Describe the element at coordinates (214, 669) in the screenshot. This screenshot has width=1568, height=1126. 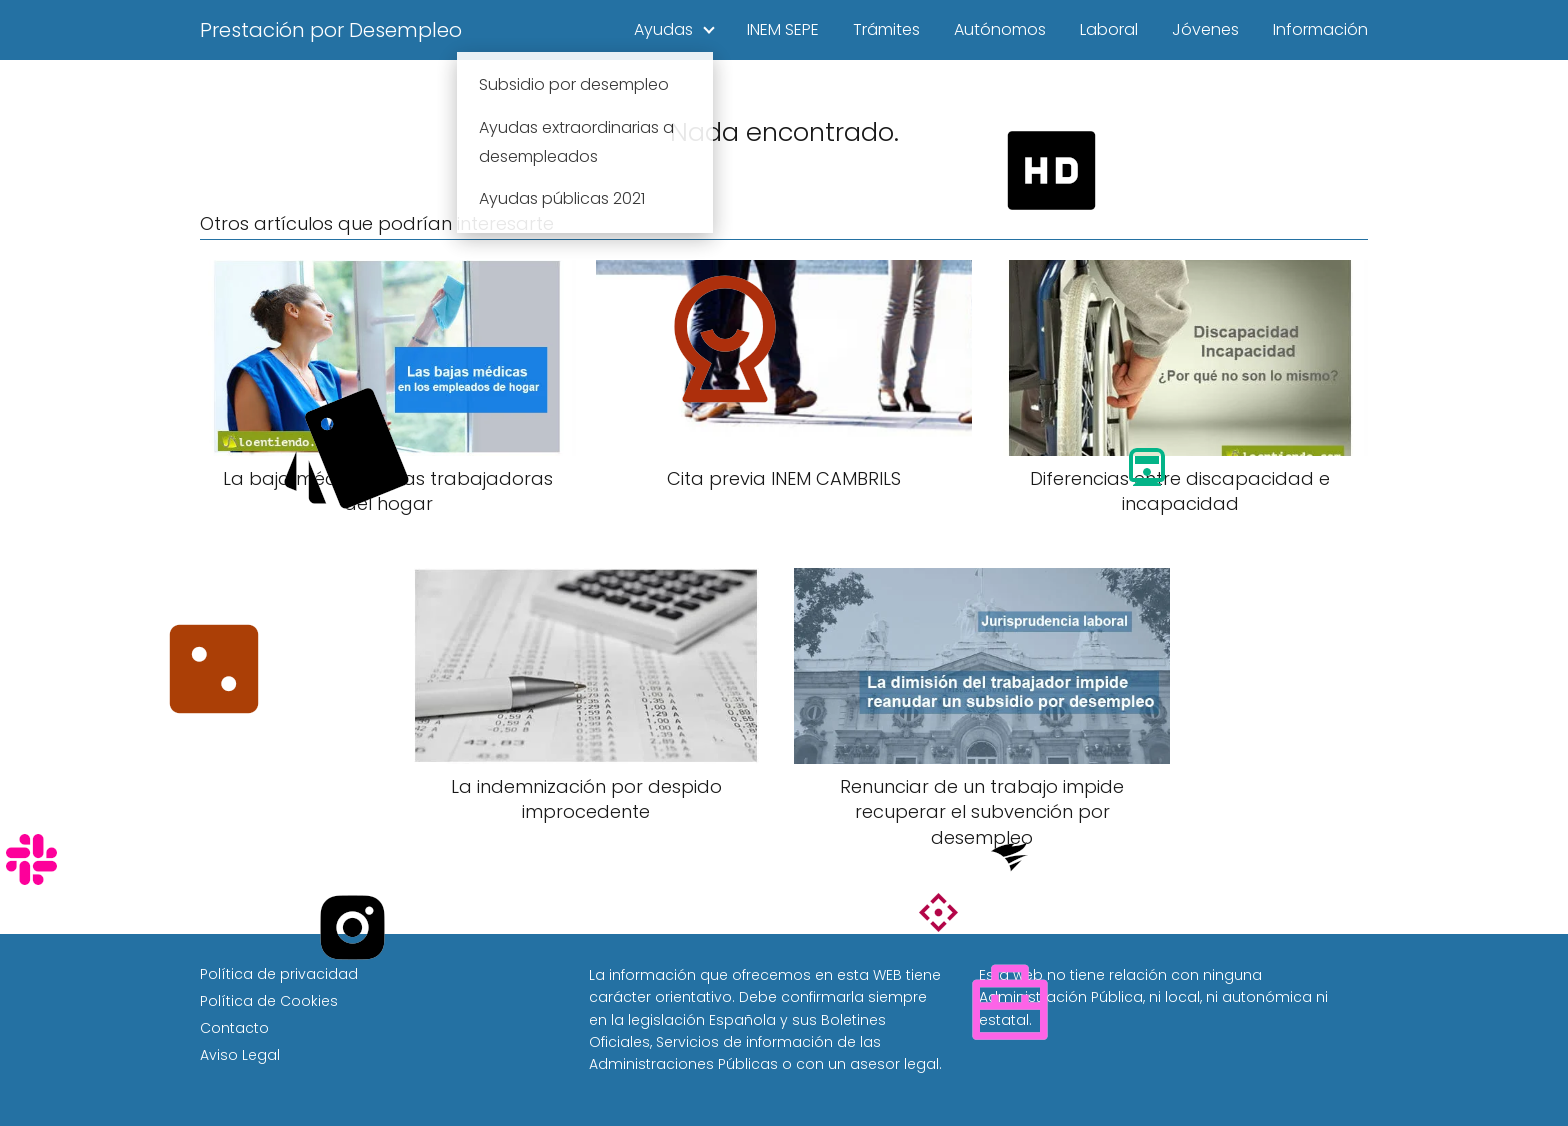
I see `roll the dice or randomize selection` at that location.